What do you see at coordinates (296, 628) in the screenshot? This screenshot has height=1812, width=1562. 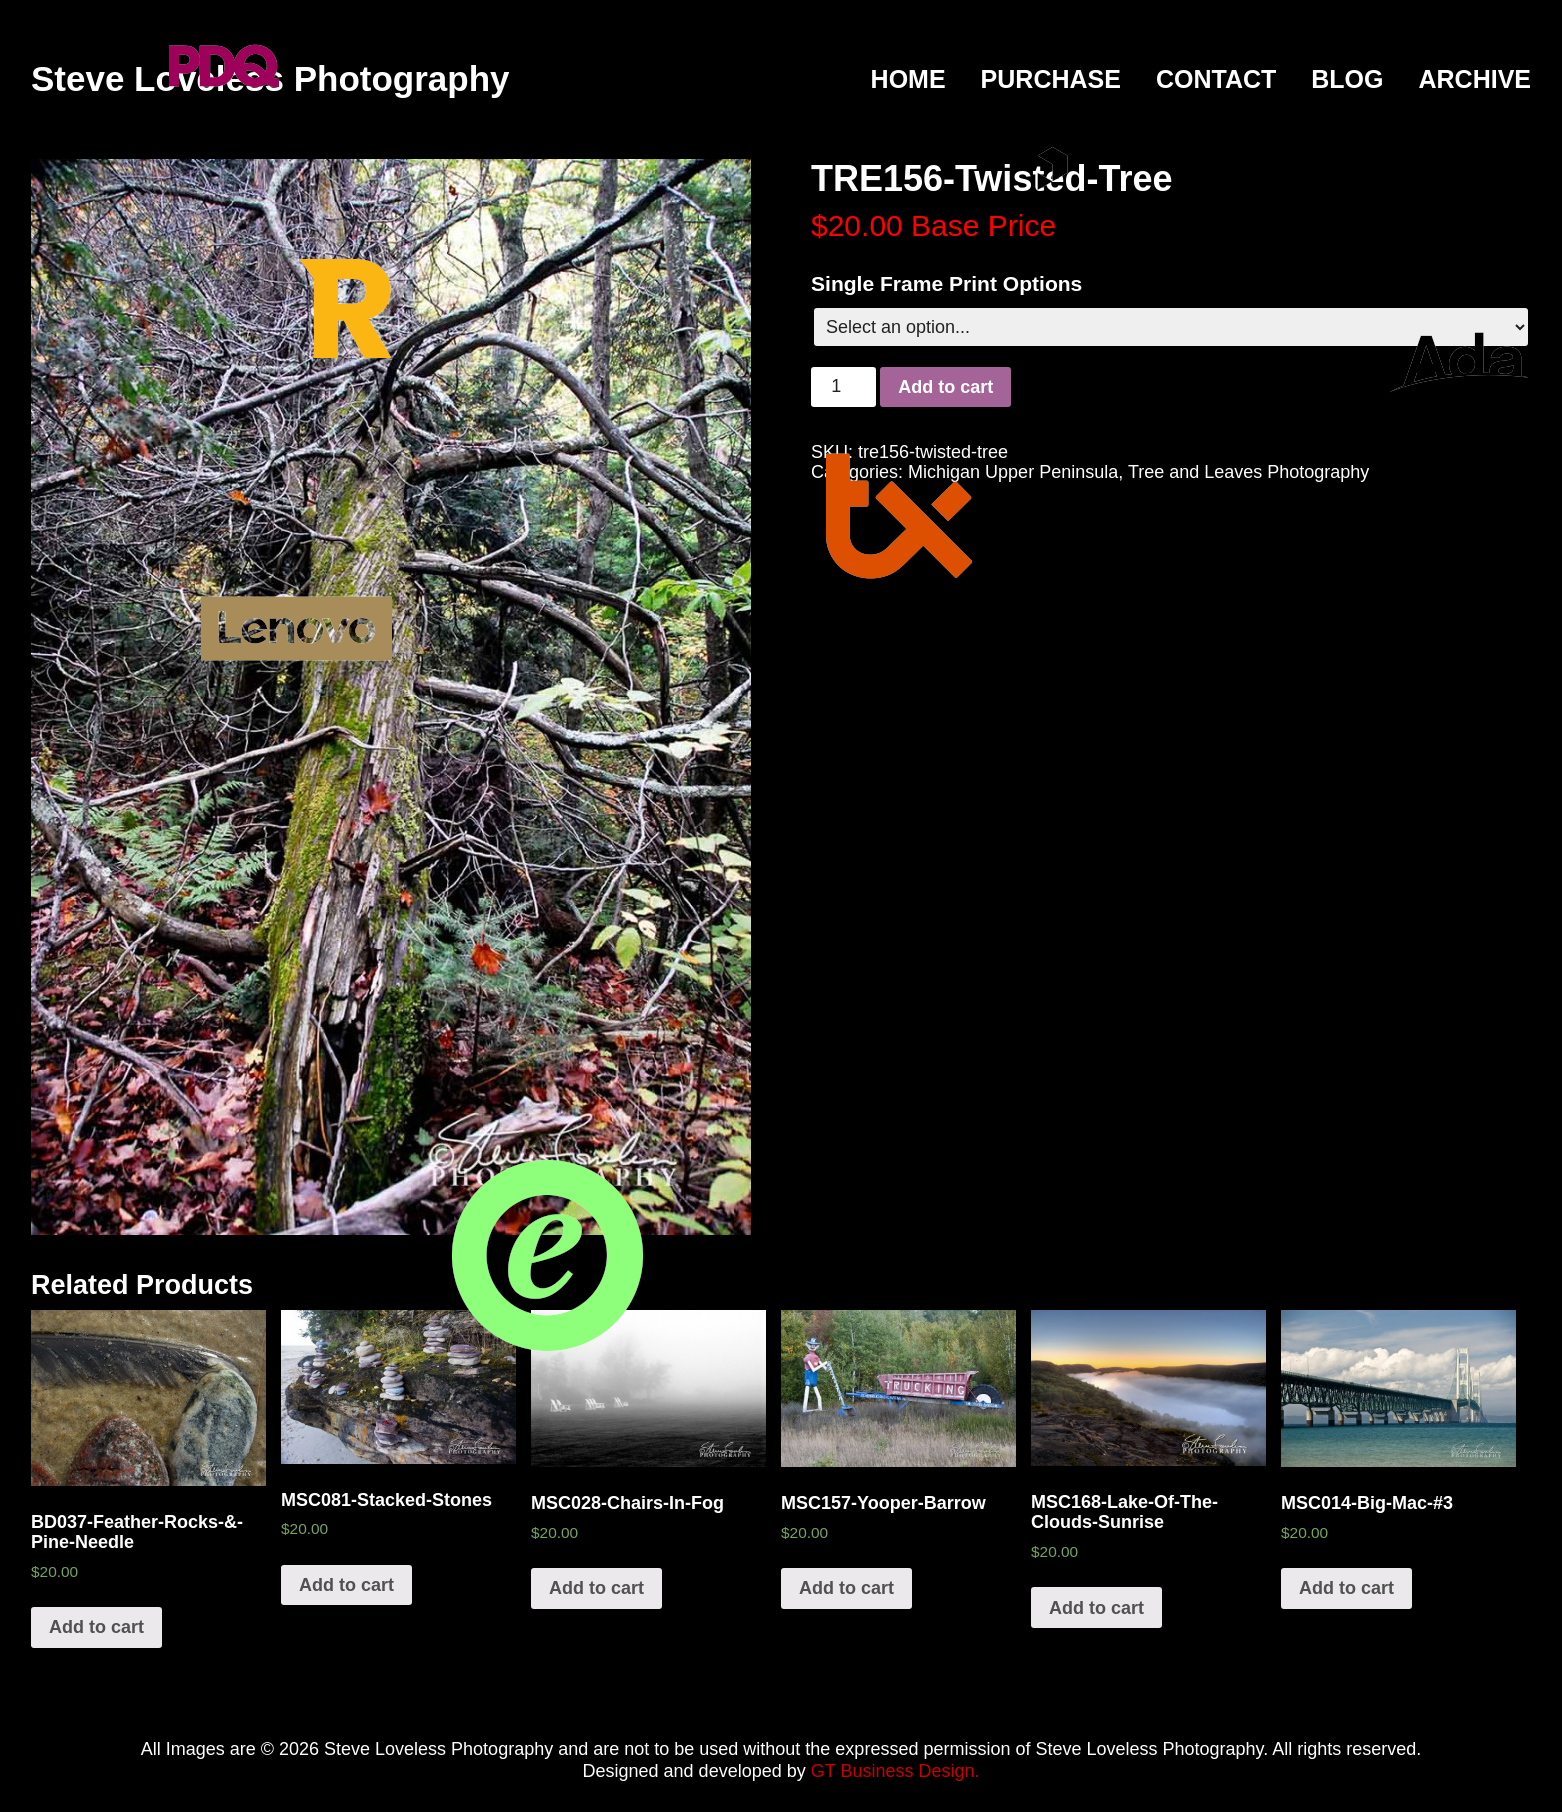 I see `Lenovo brand logo` at bounding box center [296, 628].